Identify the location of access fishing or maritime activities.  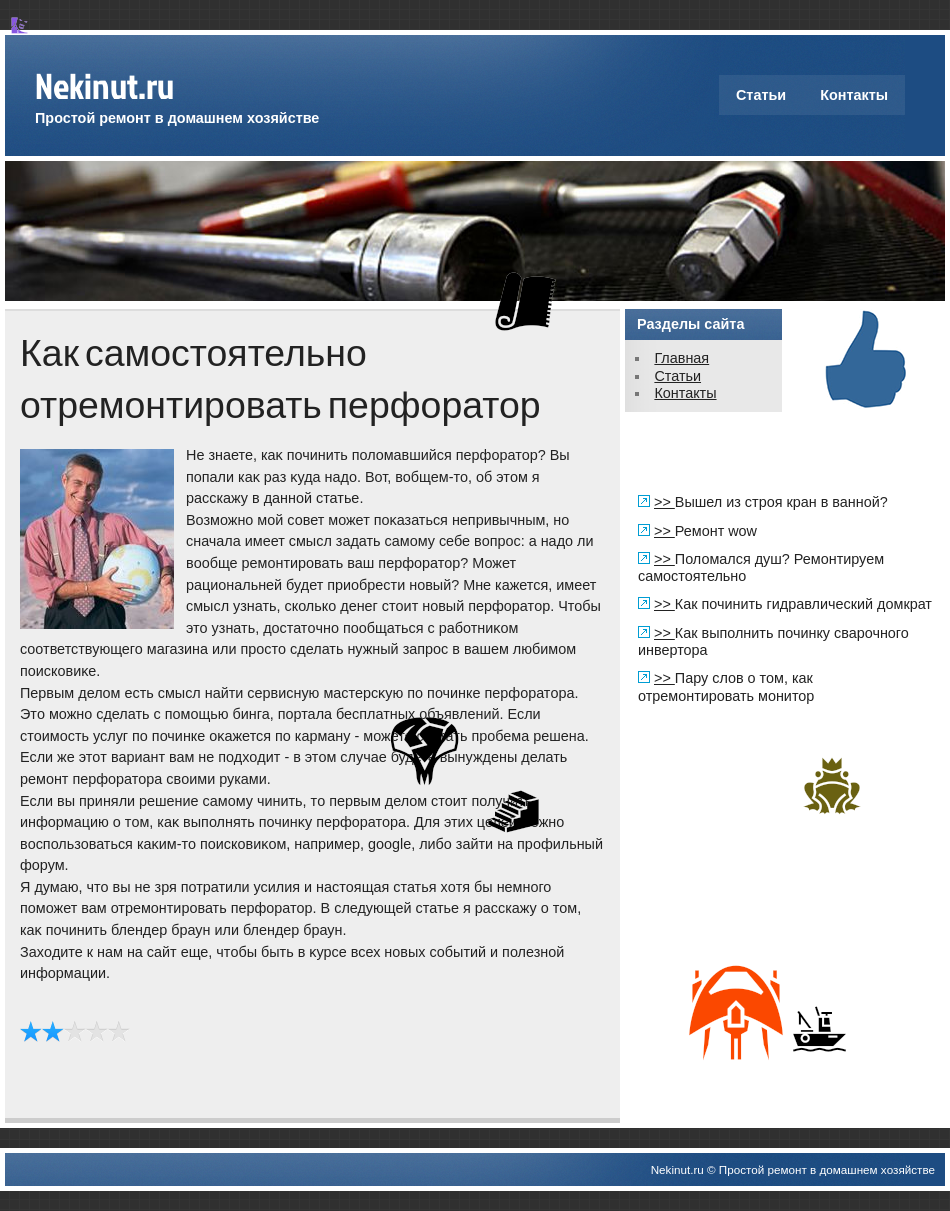
(819, 1027).